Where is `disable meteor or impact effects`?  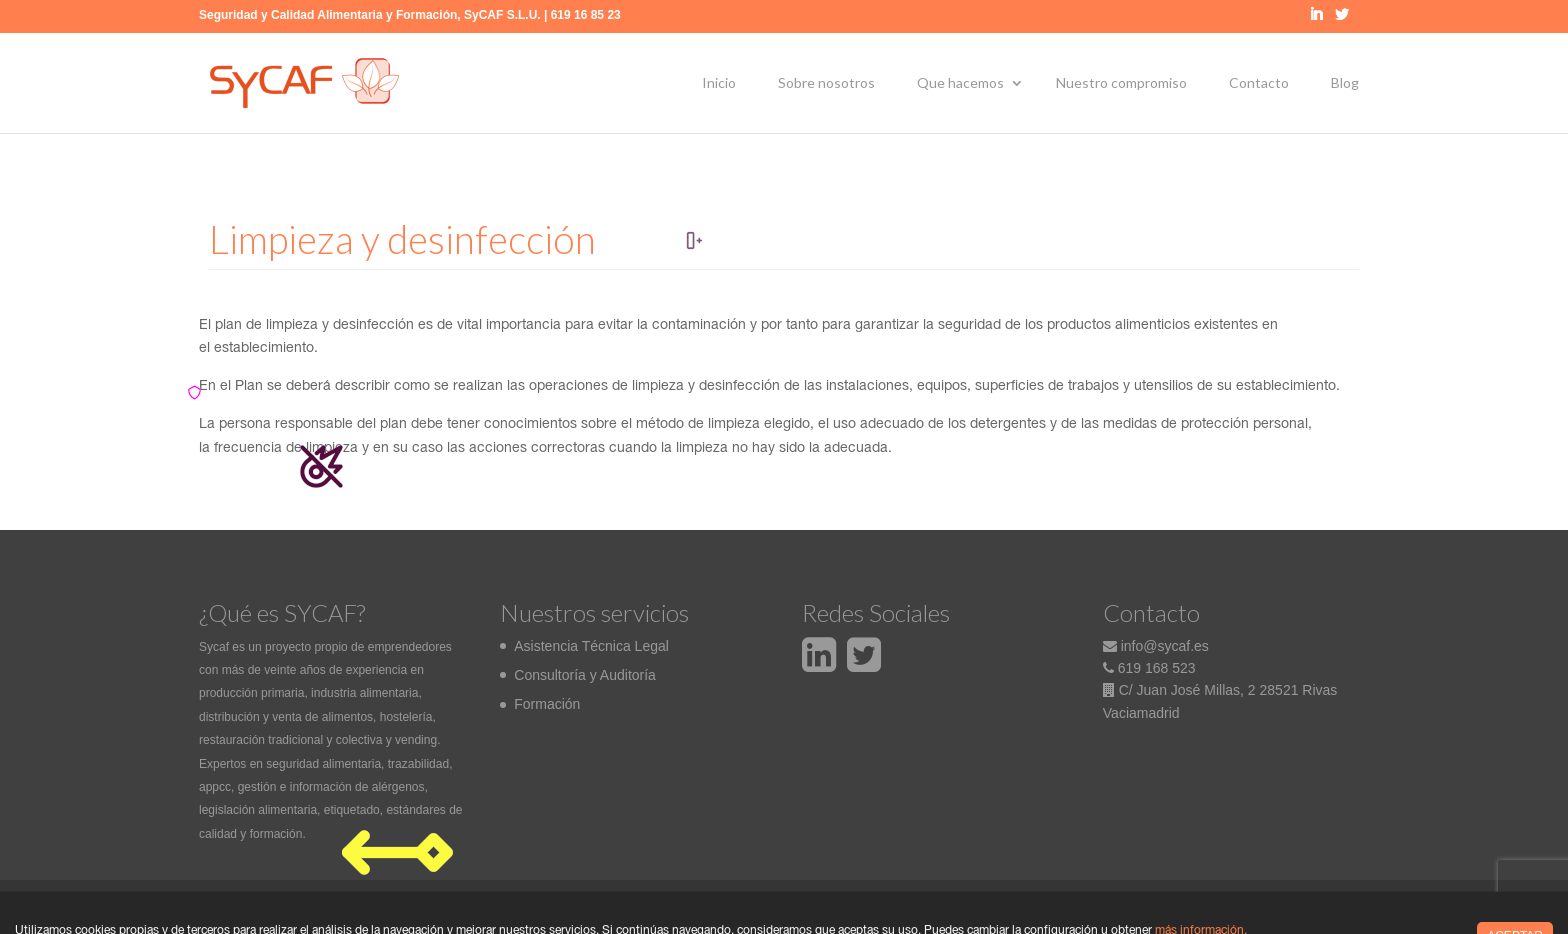 disable meteor or impact effects is located at coordinates (321, 466).